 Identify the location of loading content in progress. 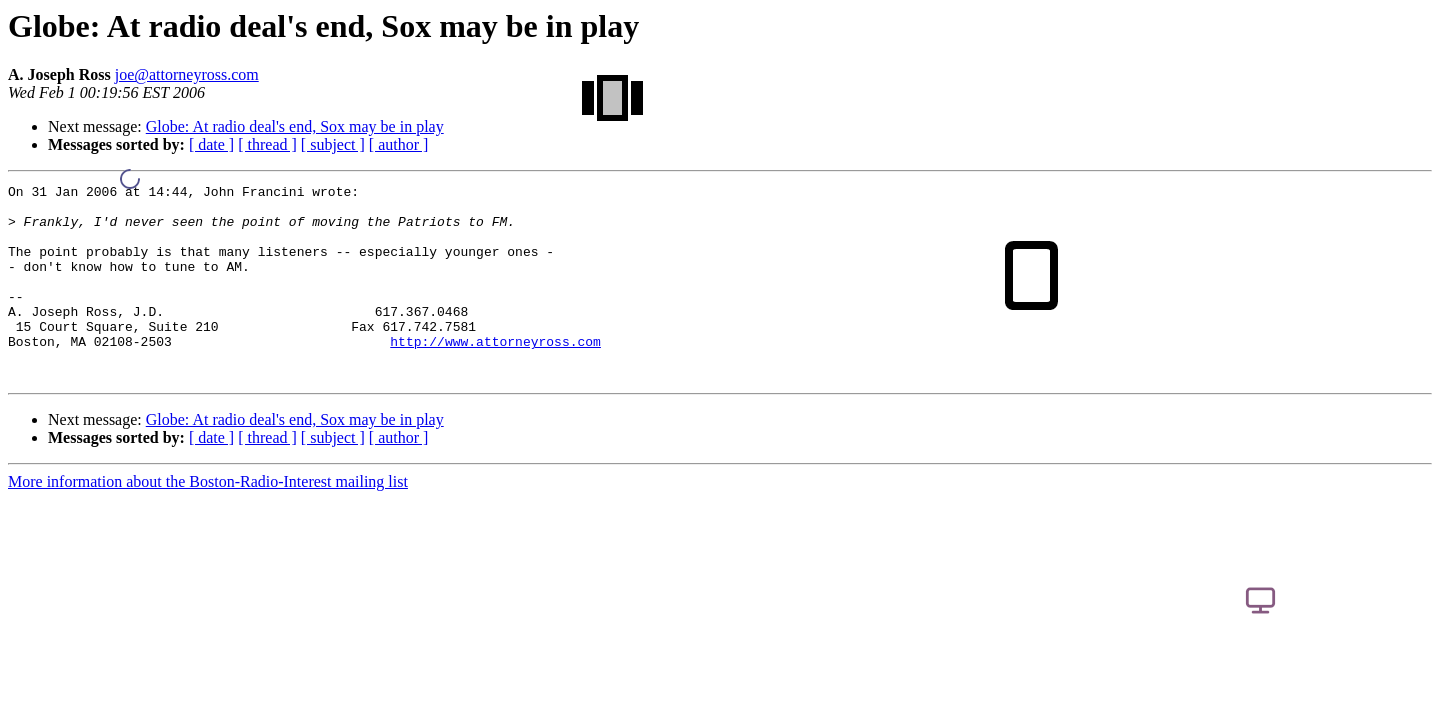
(130, 179).